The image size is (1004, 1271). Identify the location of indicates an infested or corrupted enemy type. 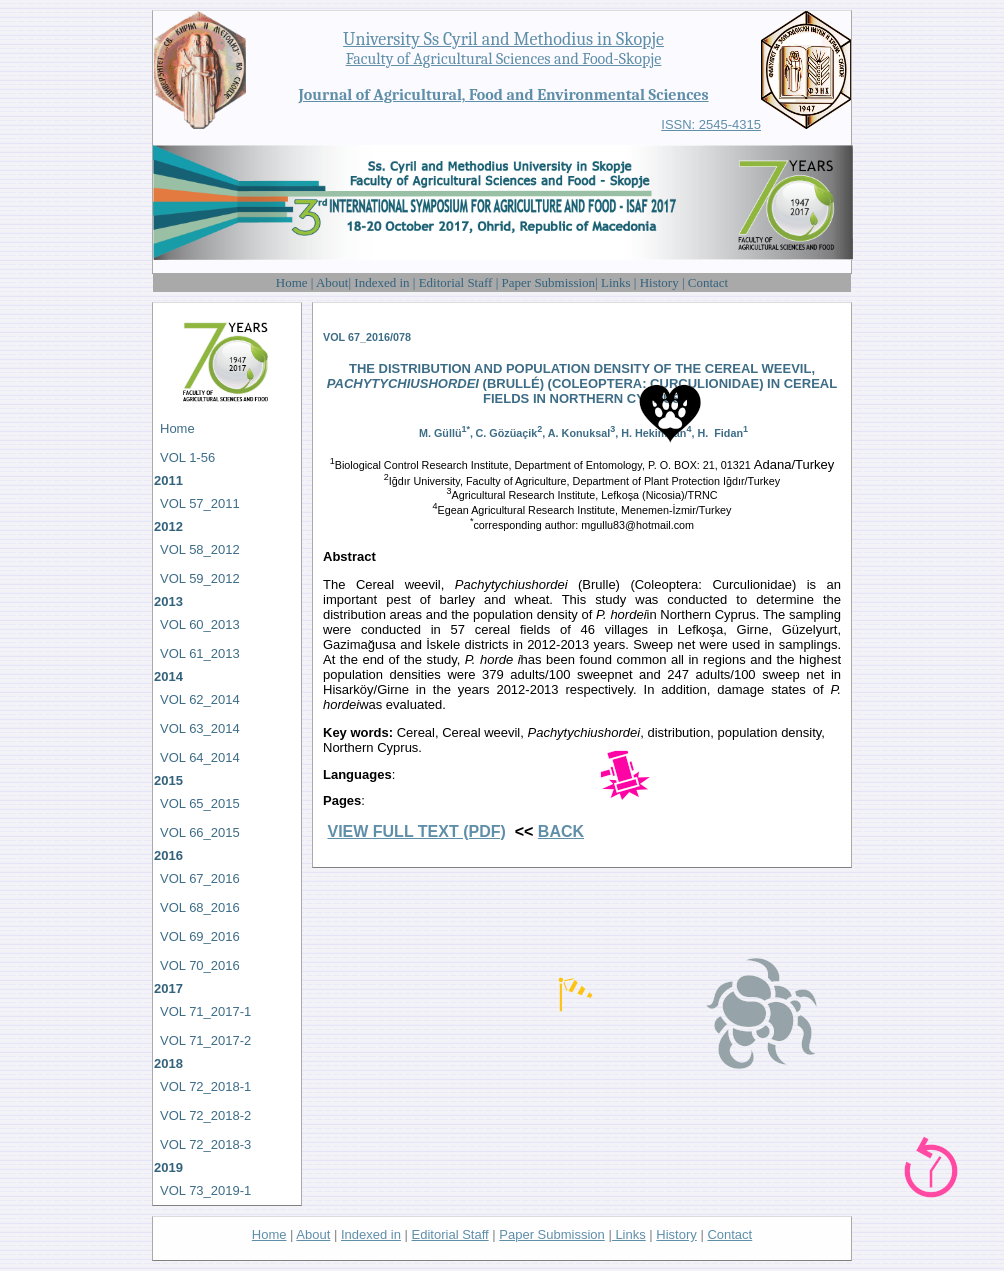
(761, 1013).